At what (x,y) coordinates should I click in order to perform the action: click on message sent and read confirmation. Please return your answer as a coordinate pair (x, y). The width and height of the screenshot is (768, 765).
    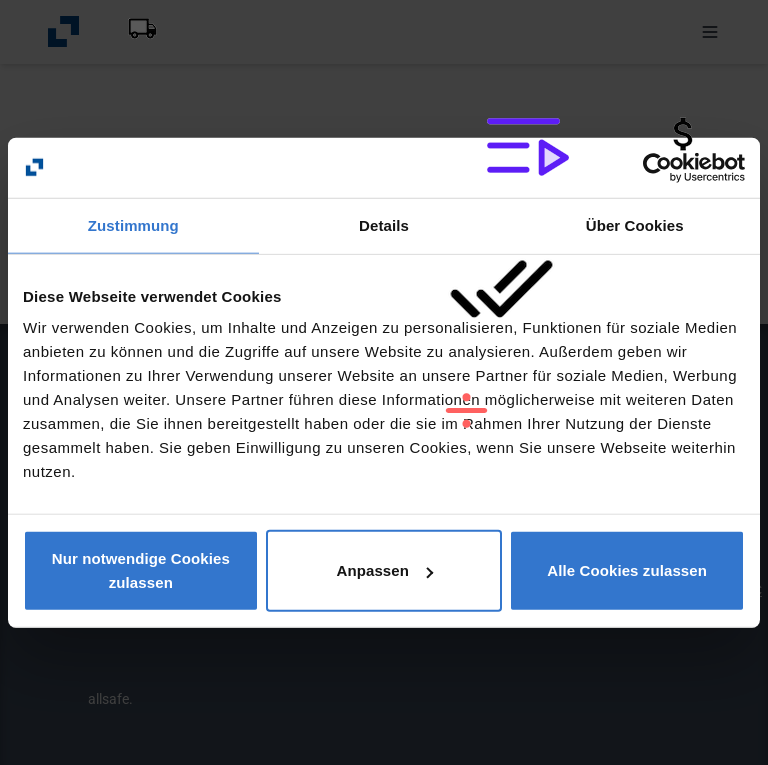
    Looking at the image, I should click on (501, 287).